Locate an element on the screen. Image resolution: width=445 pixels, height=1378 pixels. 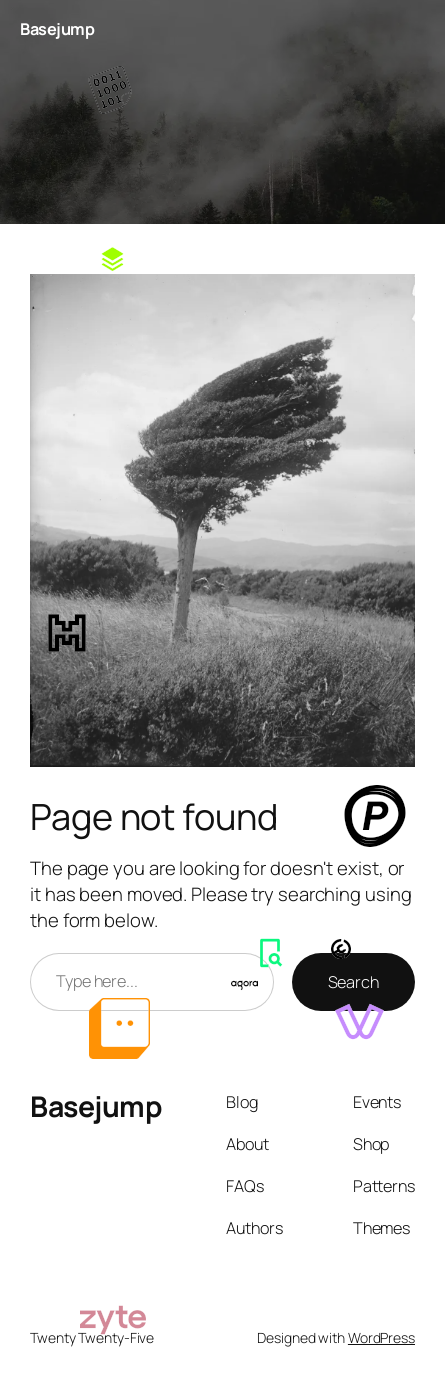
agora brand logo is located at coordinates (244, 985).